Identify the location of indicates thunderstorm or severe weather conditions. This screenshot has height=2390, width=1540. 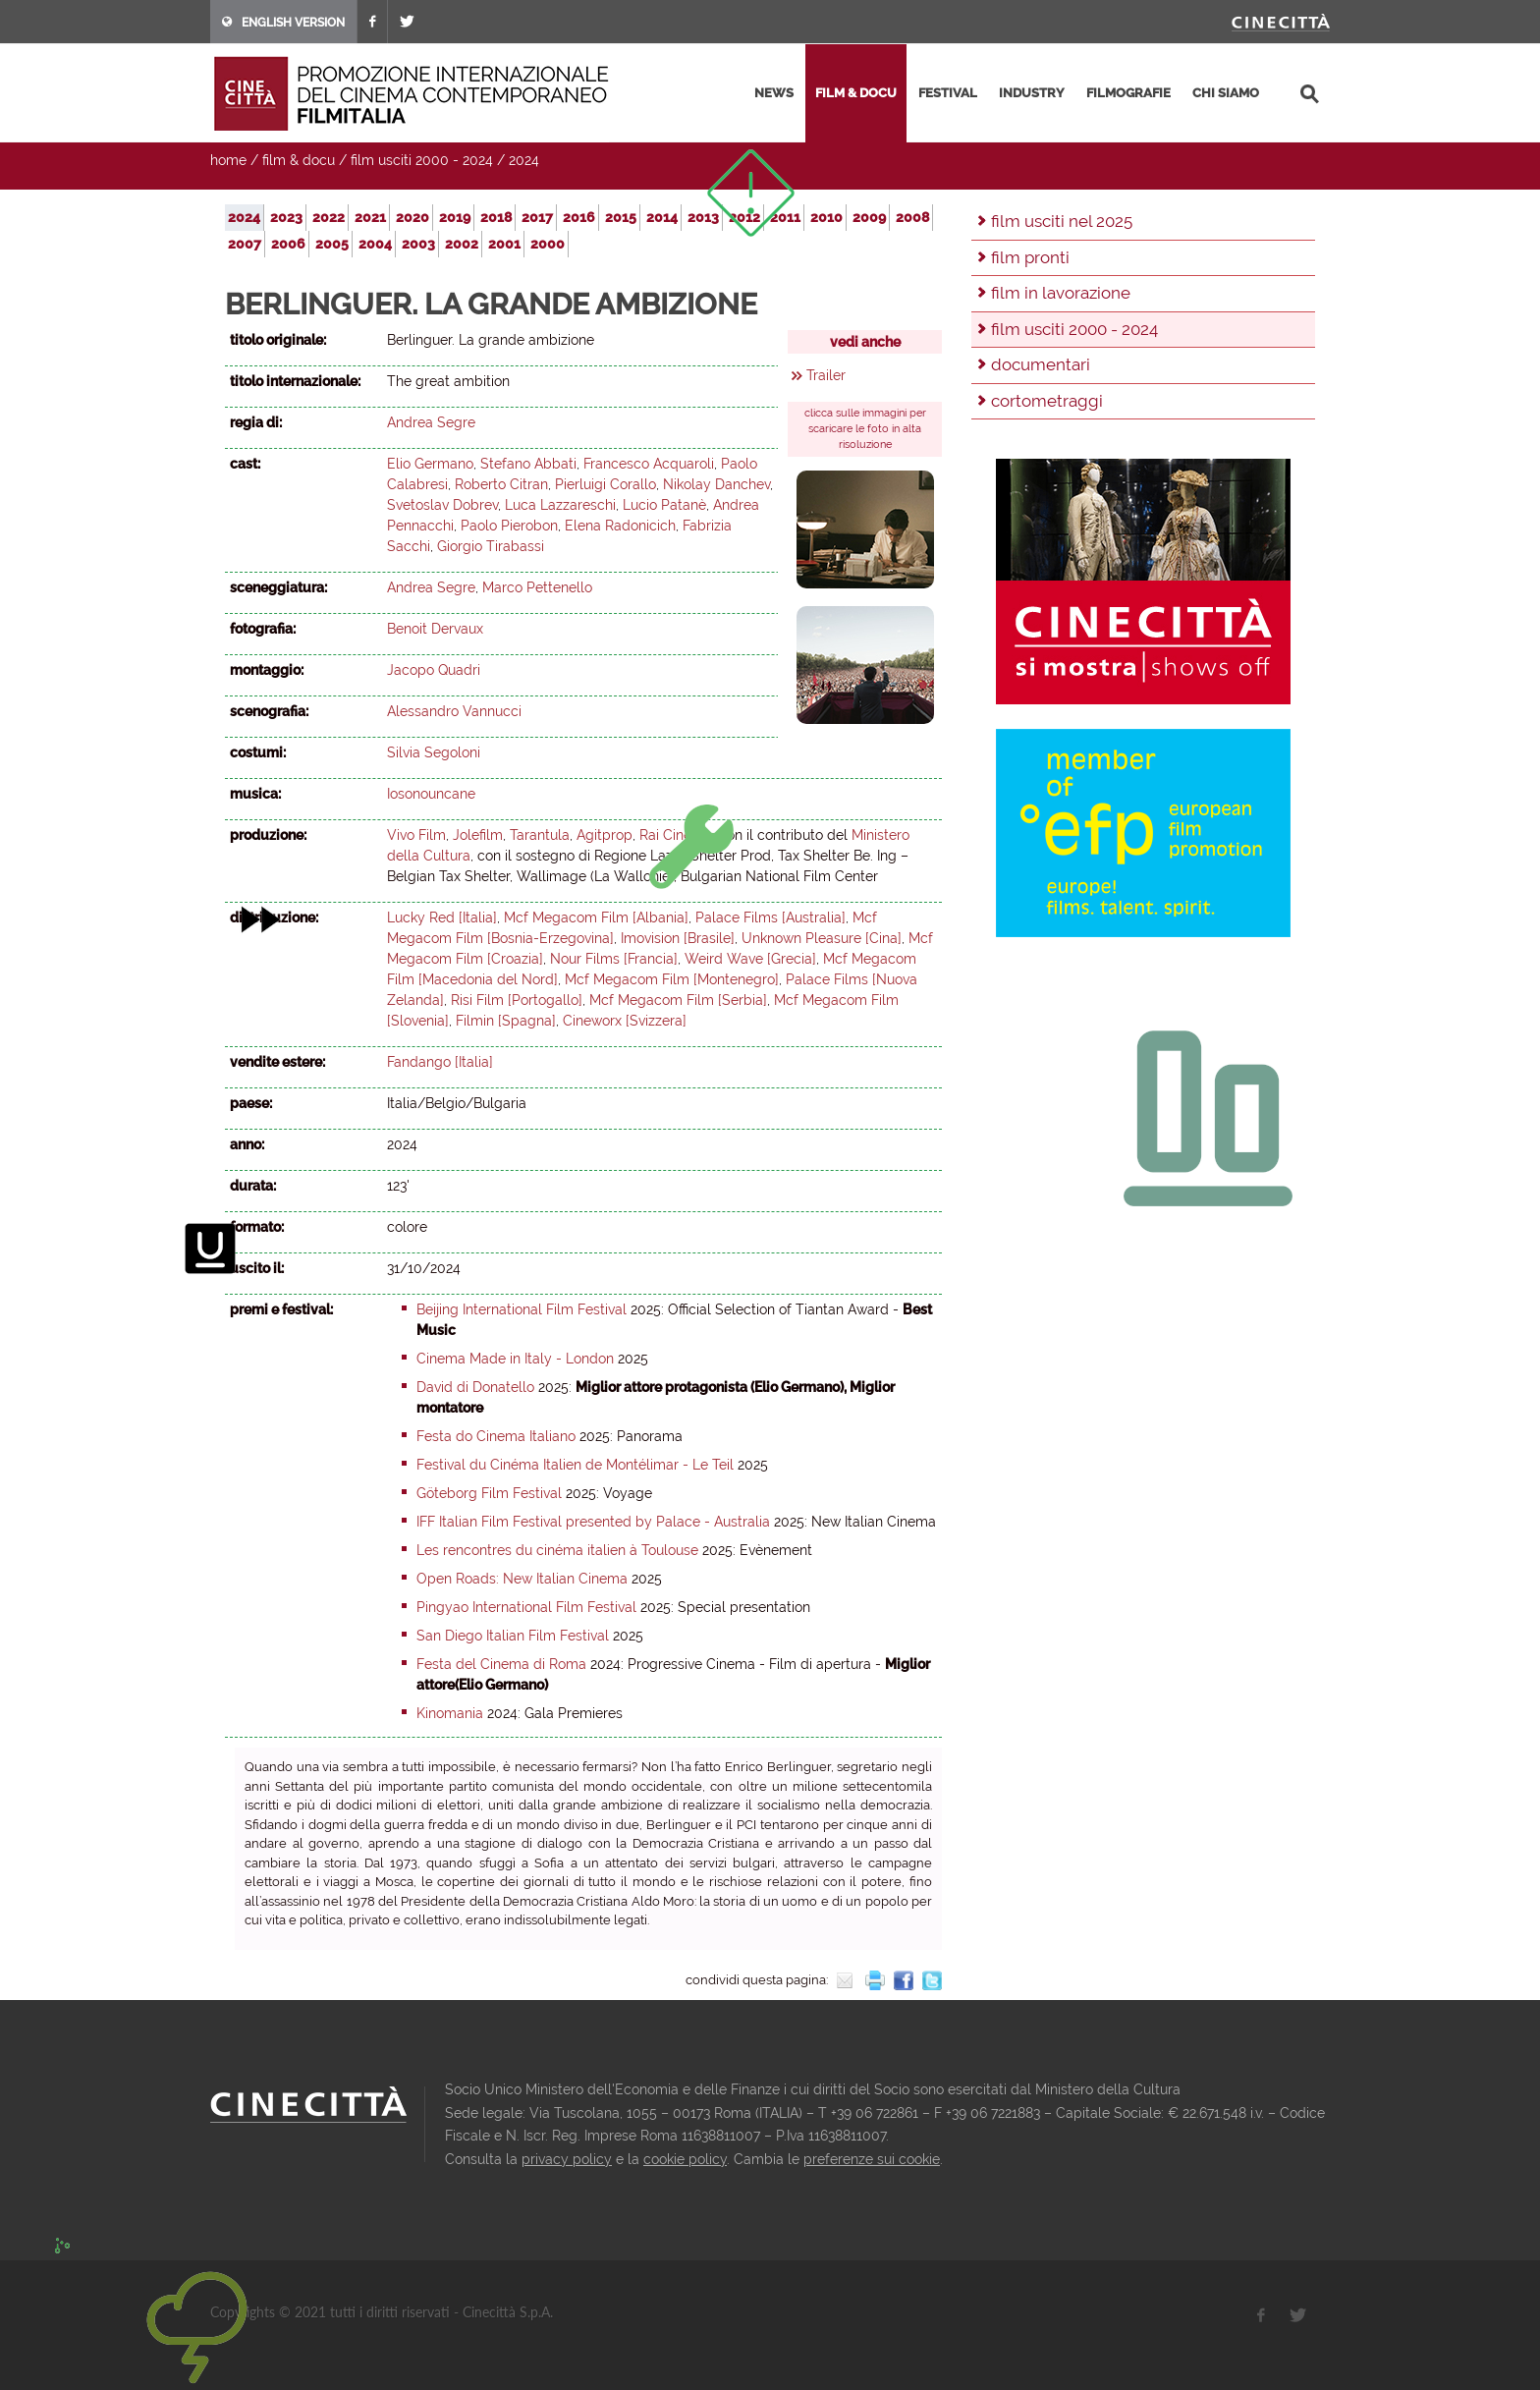
(196, 2325).